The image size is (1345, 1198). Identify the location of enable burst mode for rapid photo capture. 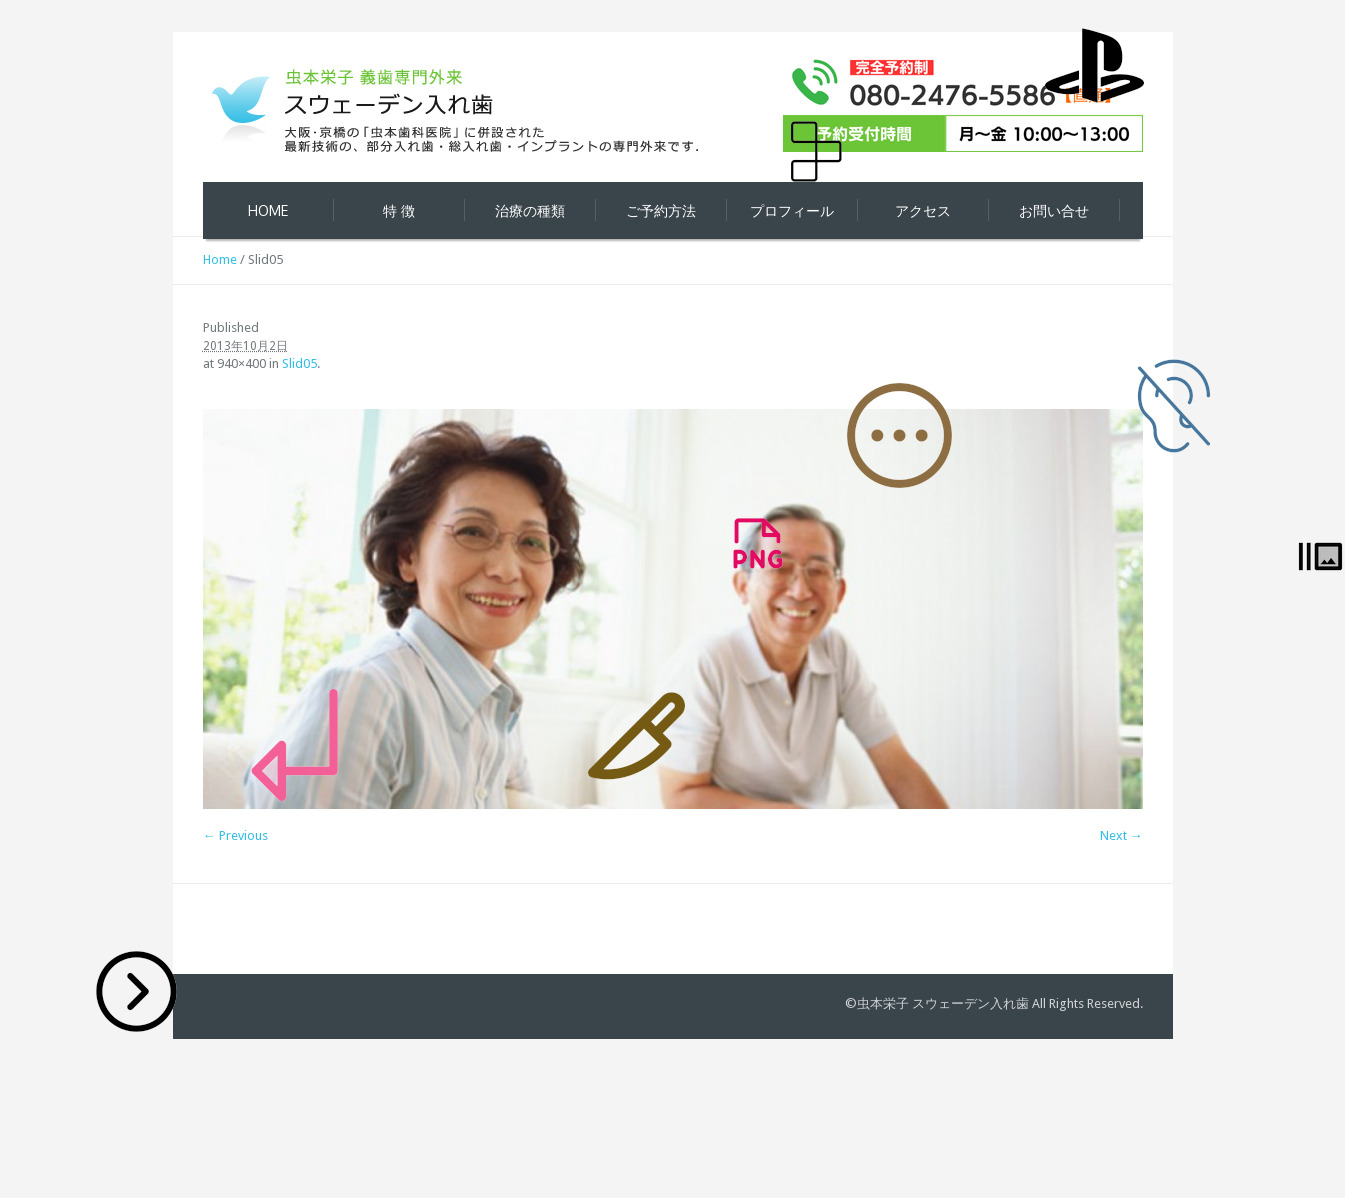
(1320, 556).